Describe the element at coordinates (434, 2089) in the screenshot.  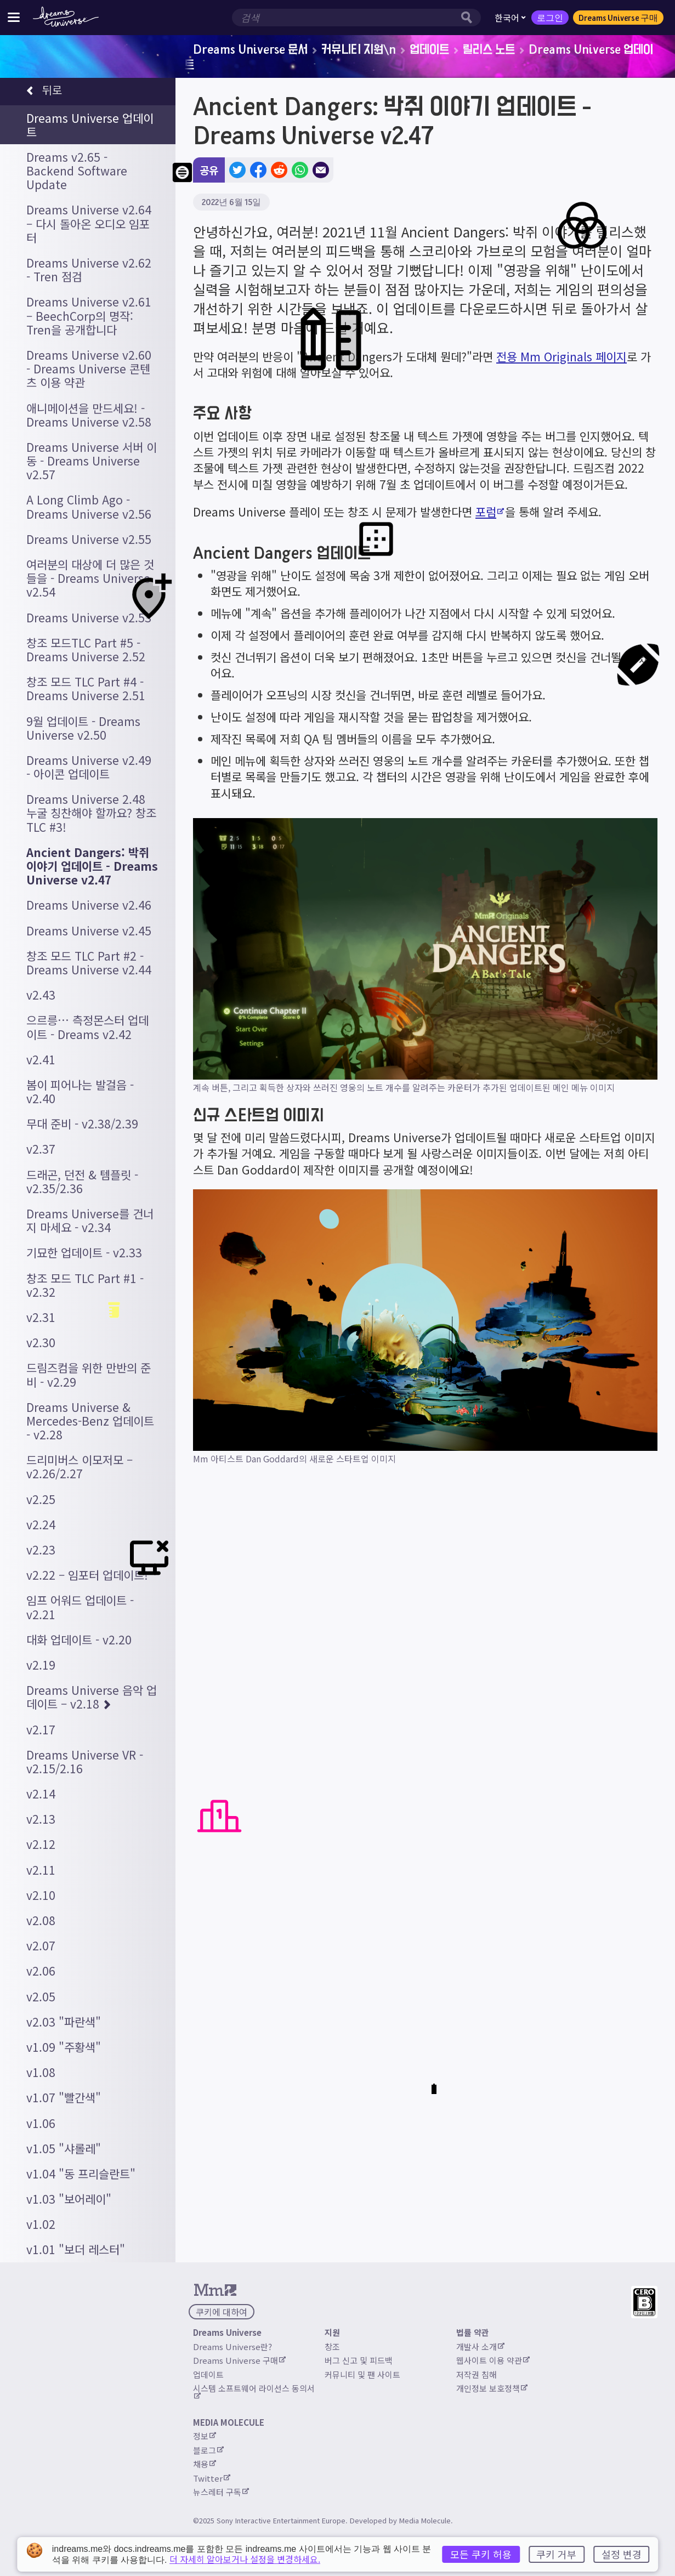
I see `indicates battery is fully charged` at that location.